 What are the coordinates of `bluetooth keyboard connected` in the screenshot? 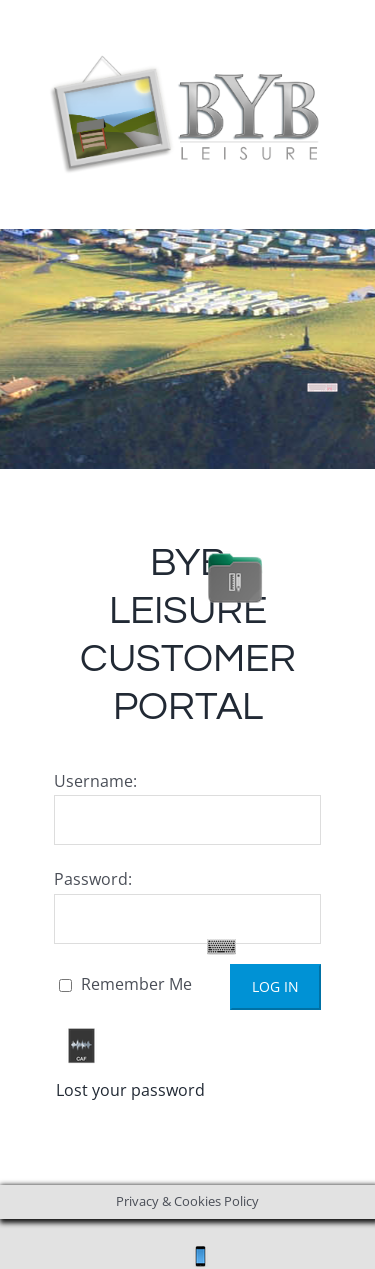 It's located at (221, 946).